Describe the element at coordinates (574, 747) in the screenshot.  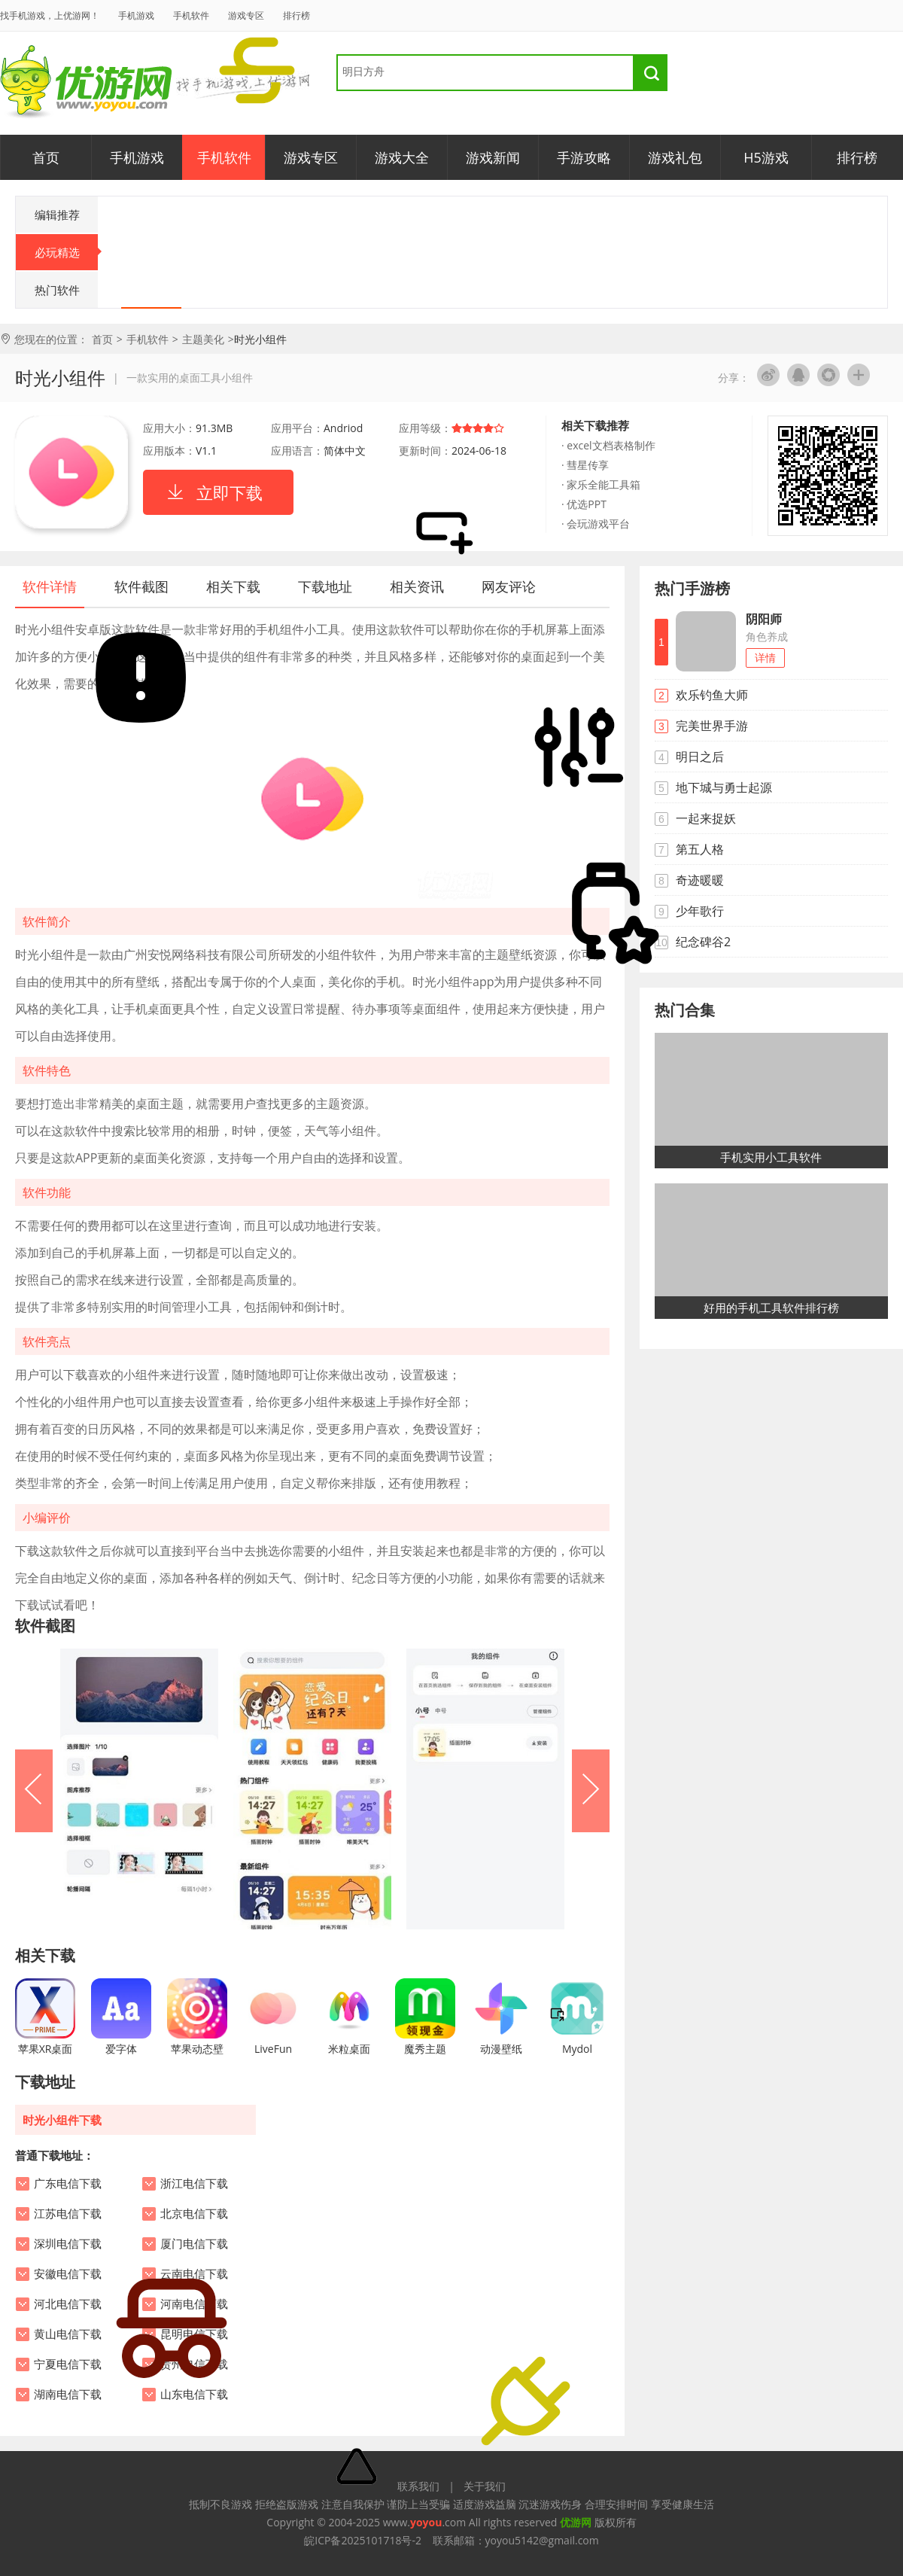
I see `remove a filter or adjustment setting` at that location.